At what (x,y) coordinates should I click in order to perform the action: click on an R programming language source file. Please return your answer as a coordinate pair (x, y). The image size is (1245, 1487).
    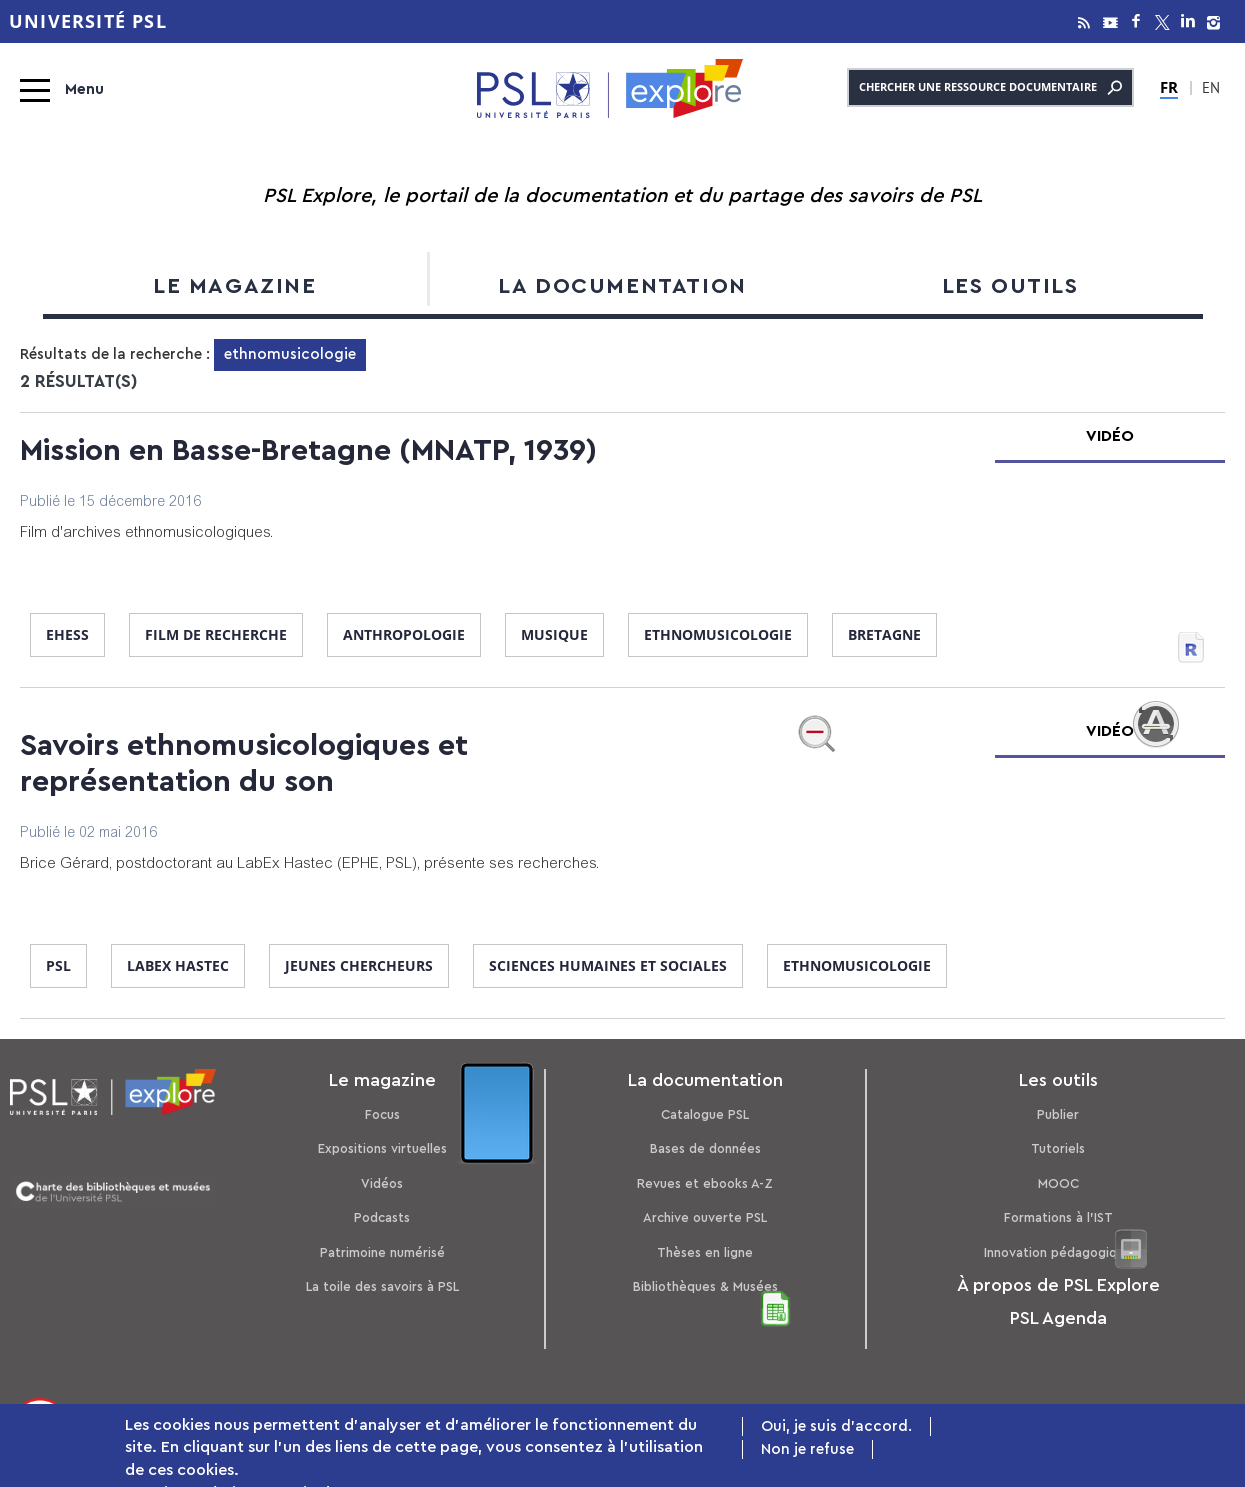
    Looking at the image, I should click on (1191, 647).